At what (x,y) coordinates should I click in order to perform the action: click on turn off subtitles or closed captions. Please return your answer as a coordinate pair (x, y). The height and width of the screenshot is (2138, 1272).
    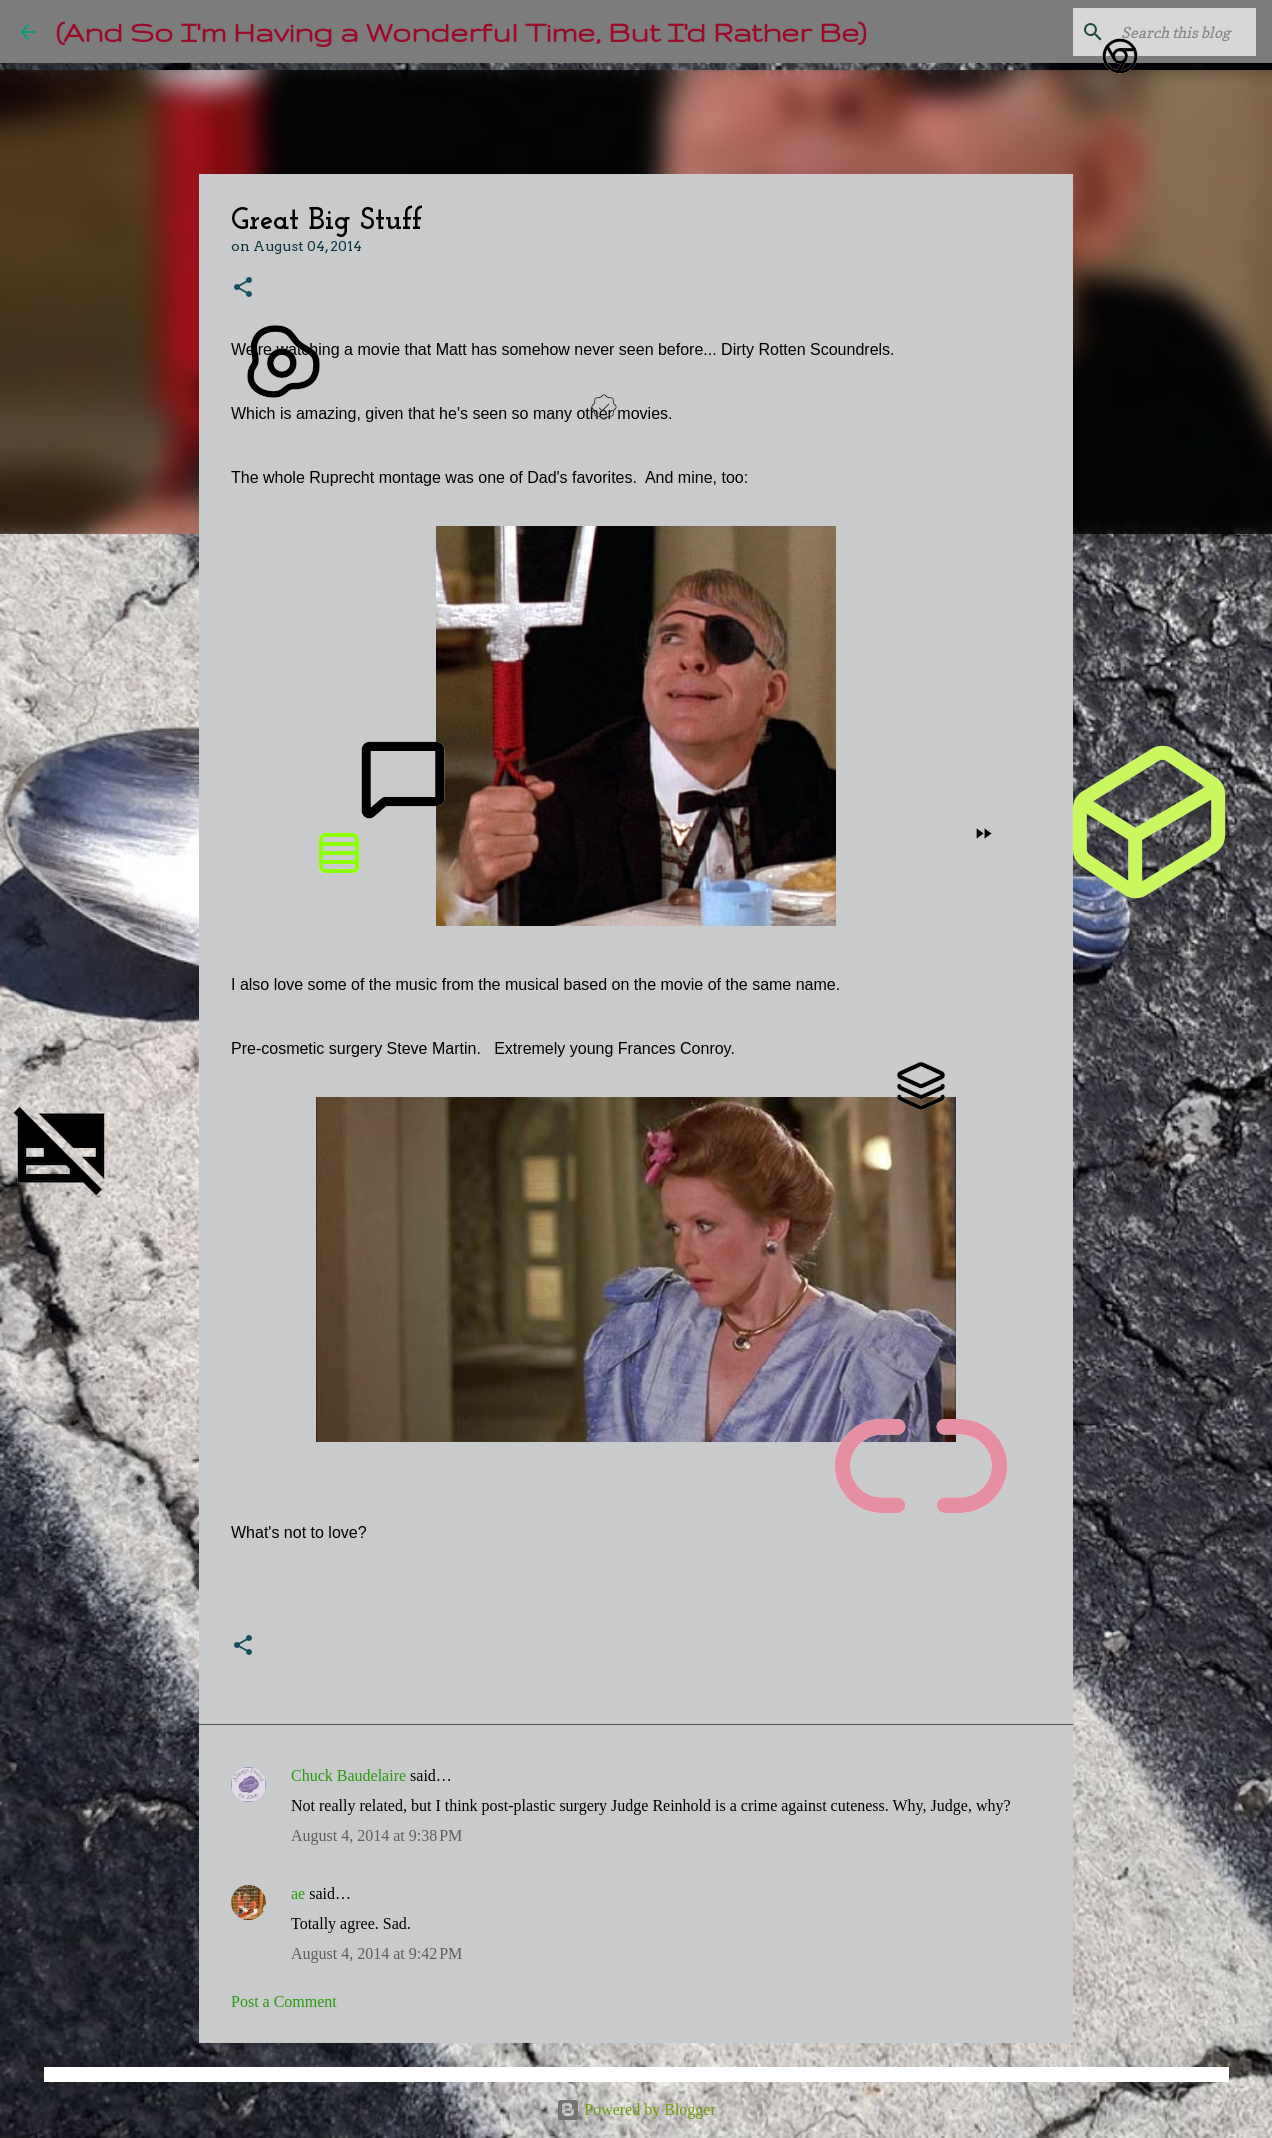
    Looking at the image, I should click on (61, 1148).